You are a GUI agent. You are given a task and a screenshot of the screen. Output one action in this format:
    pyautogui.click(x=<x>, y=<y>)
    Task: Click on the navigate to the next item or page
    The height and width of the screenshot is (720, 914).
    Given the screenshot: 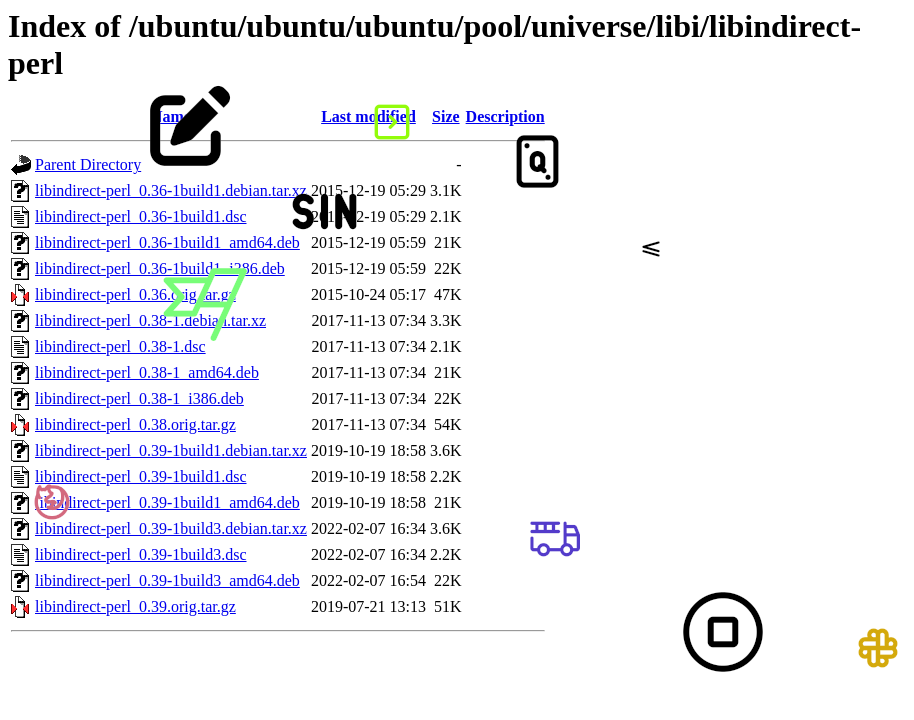 What is the action you would take?
    pyautogui.click(x=392, y=122)
    